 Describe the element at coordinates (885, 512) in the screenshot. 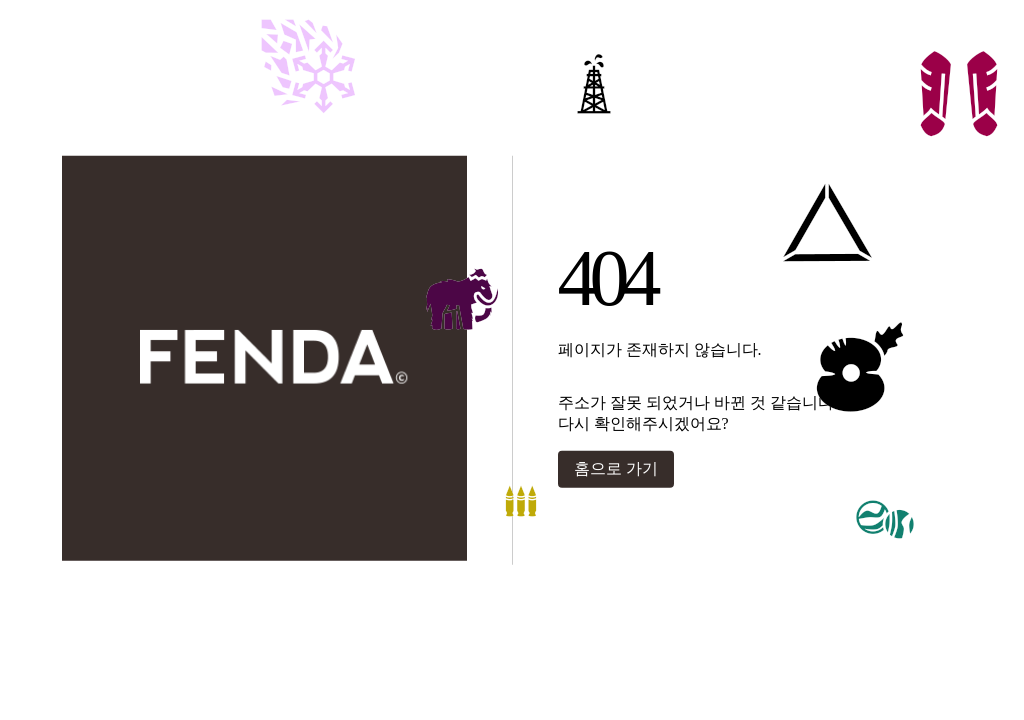

I see `play a marble game` at that location.